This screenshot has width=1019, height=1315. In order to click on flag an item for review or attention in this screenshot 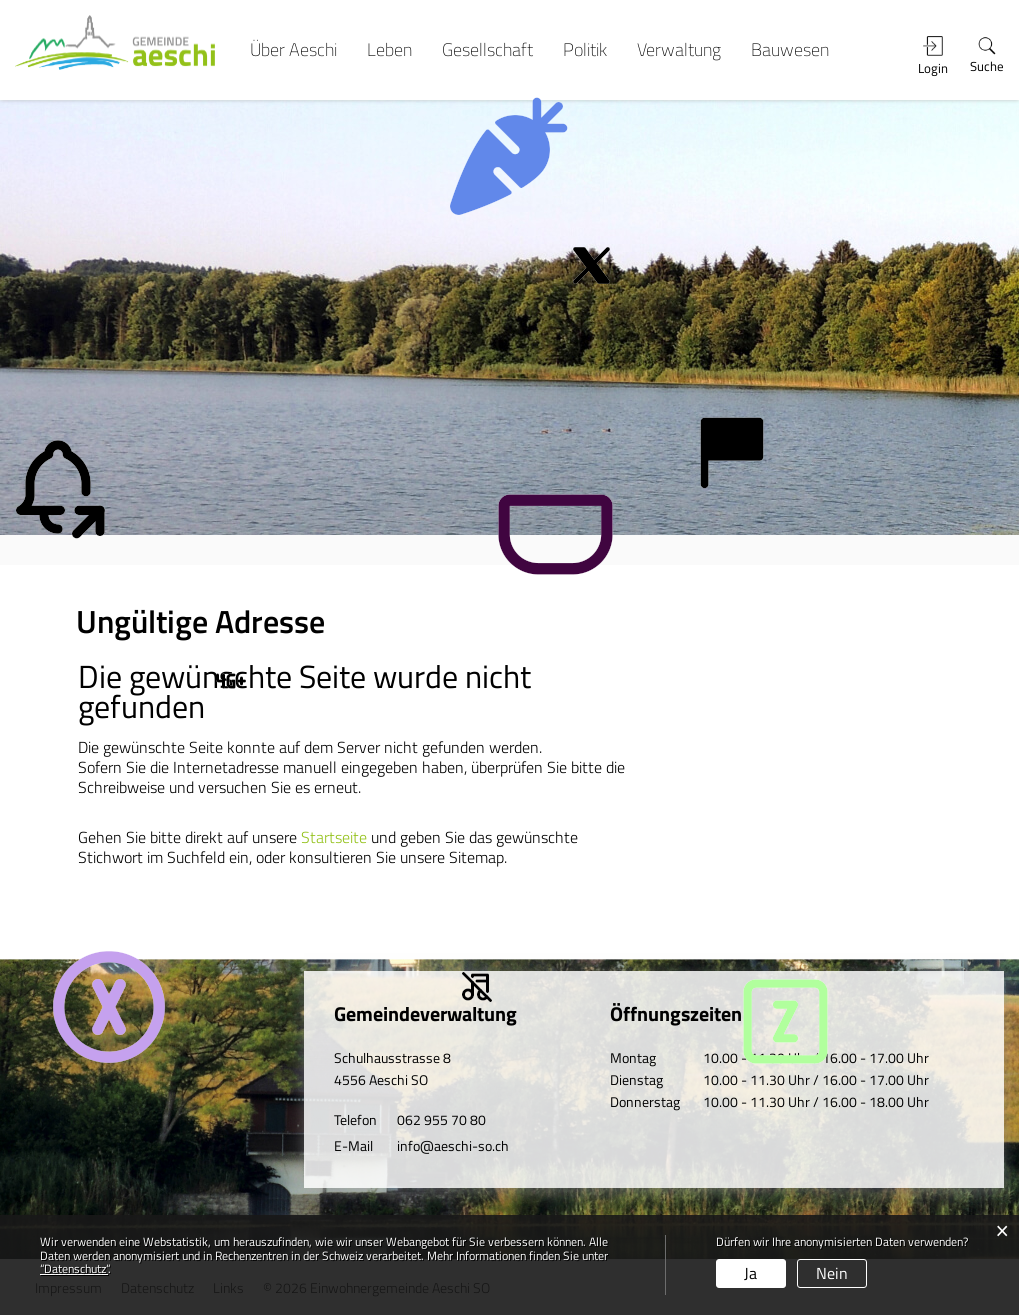, I will do `click(732, 449)`.